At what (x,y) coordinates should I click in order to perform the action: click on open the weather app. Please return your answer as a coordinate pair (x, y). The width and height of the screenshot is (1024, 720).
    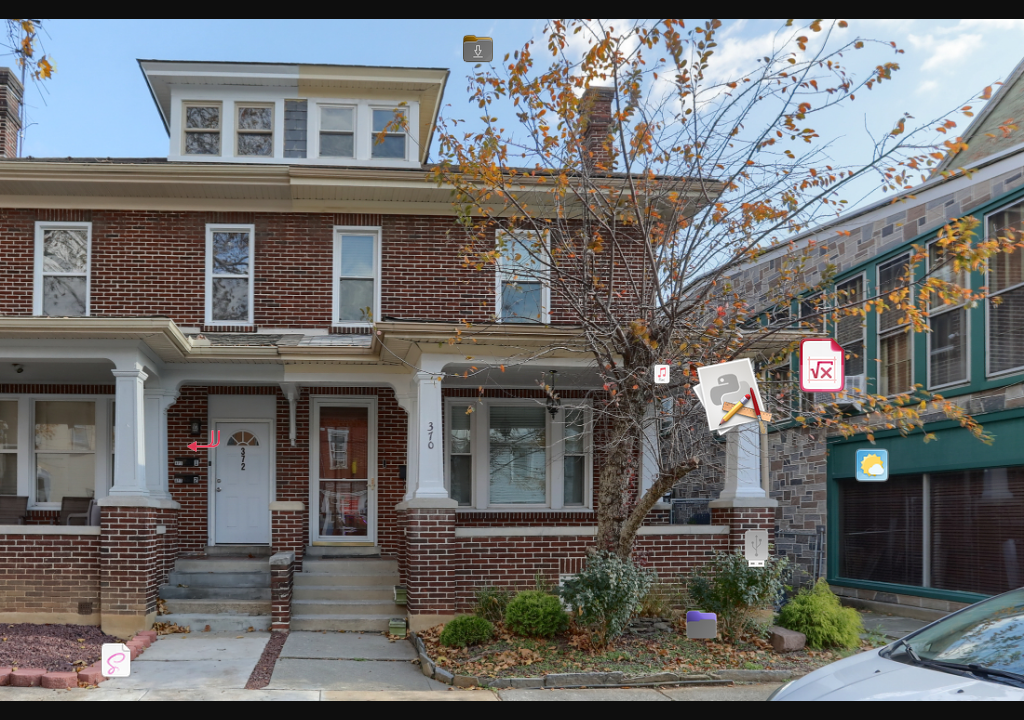
    Looking at the image, I should click on (872, 465).